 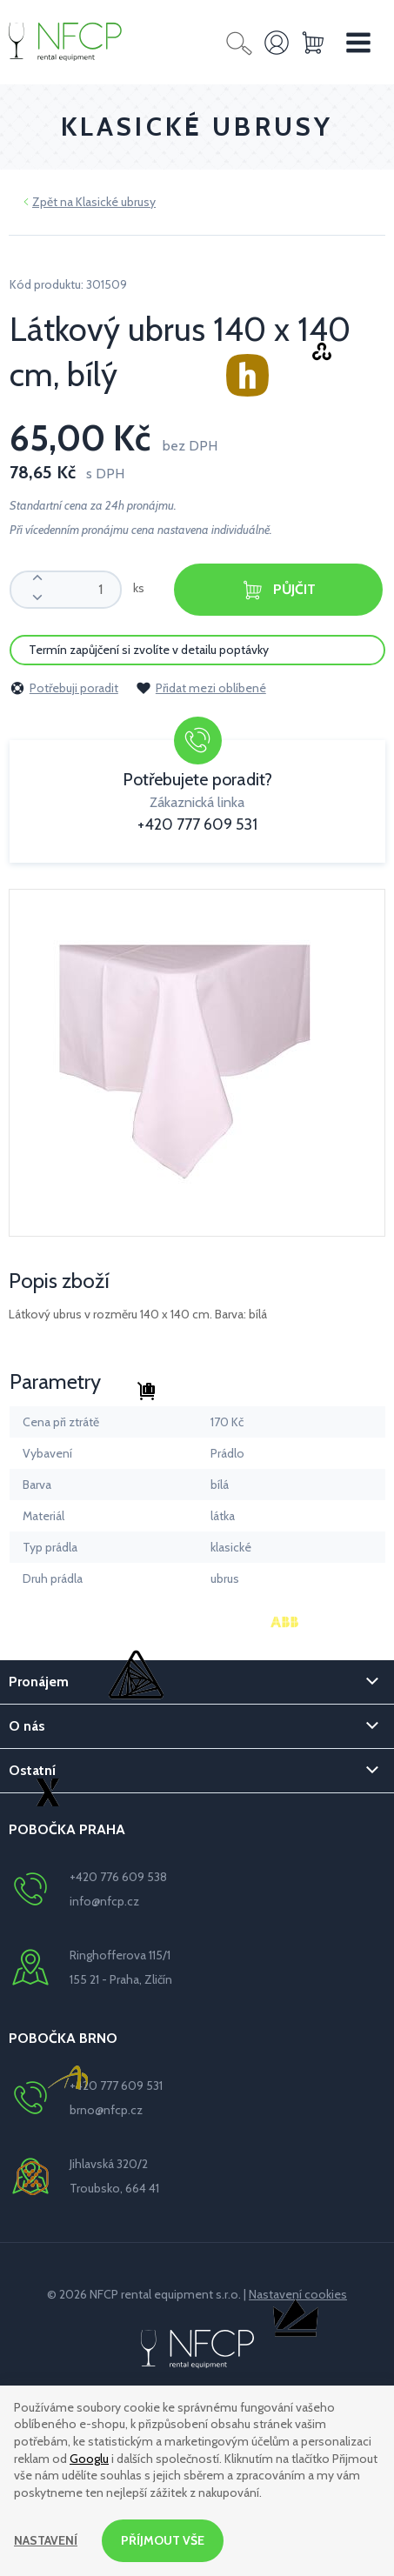 I want to click on open the WazirX cryptocurrency exchange app, so click(x=296, y=2318).